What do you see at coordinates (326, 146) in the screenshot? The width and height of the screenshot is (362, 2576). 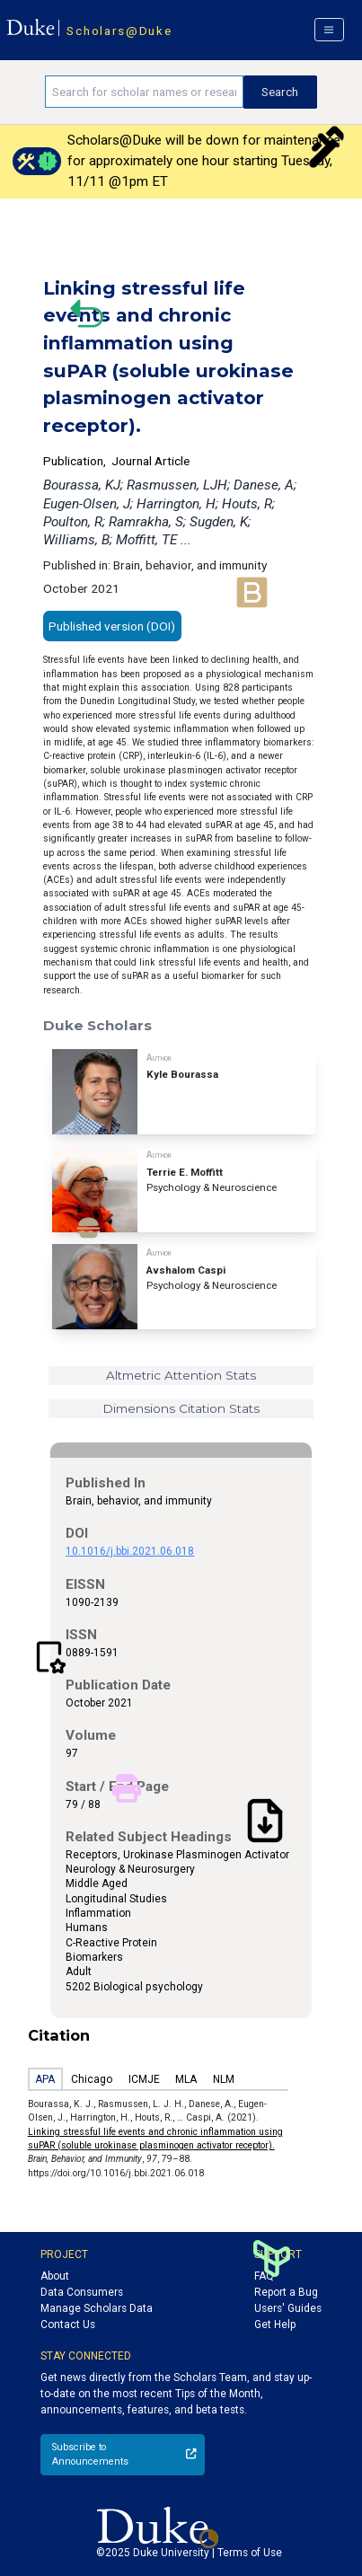 I see `access plumbing services or information` at bounding box center [326, 146].